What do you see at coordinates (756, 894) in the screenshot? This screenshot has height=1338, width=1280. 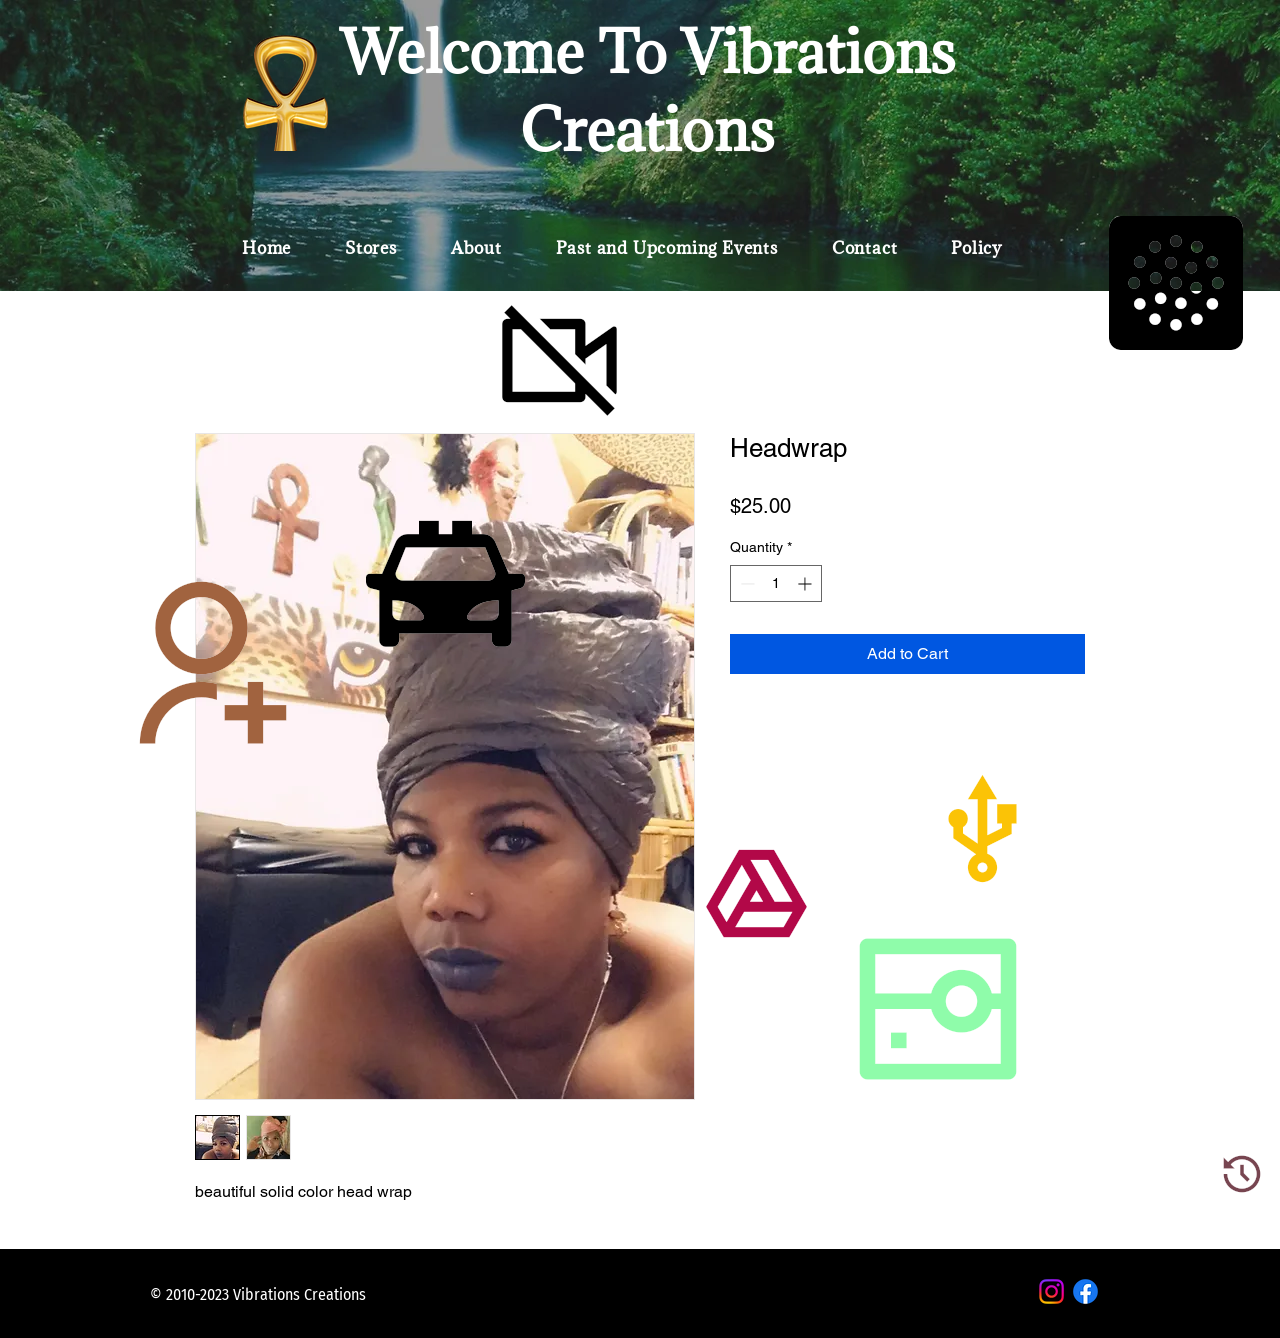 I see `open Google Drive` at bounding box center [756, 894].